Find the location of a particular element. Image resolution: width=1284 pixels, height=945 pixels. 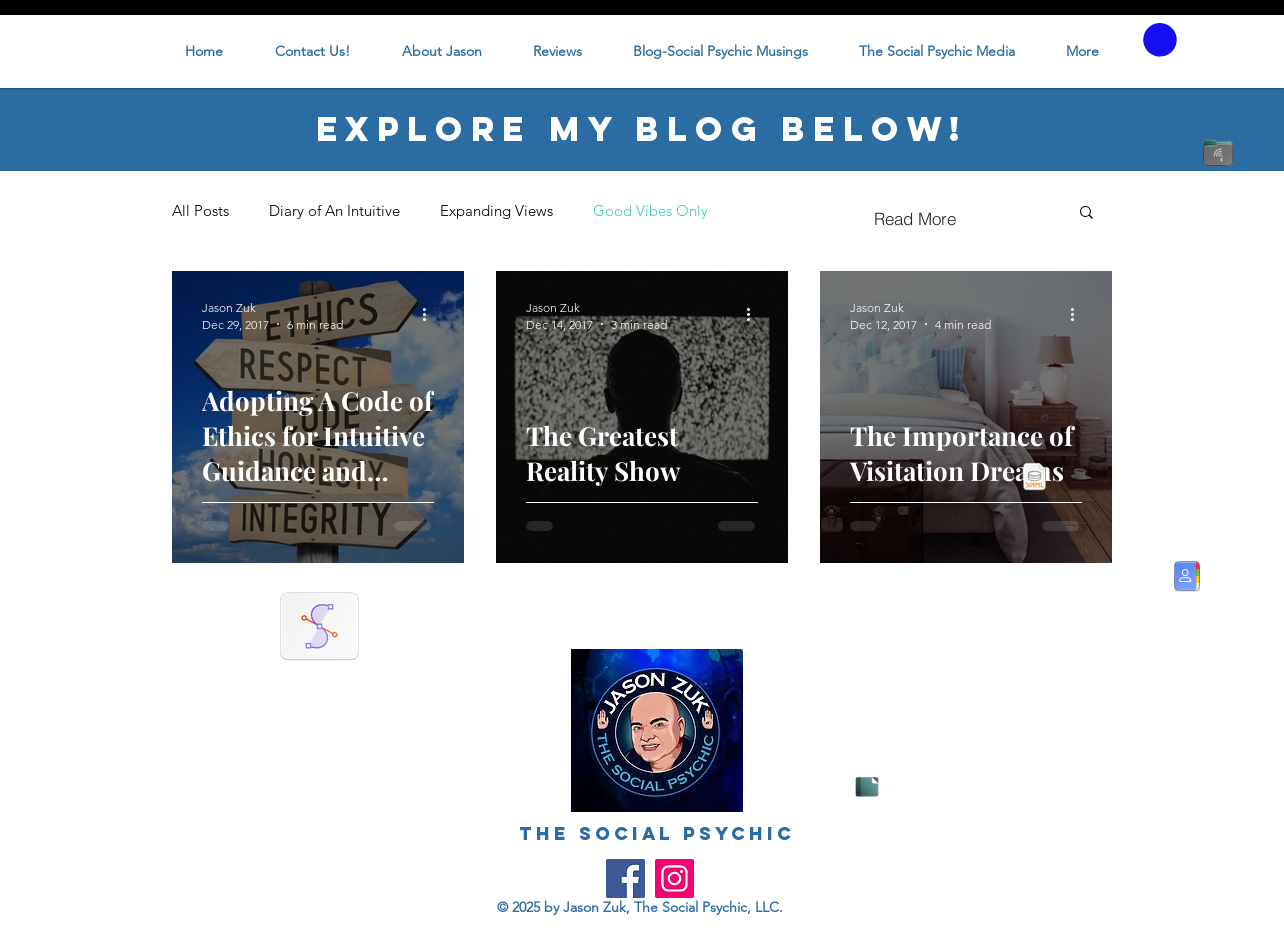

an SVG vector image file is located at coordinates (319, 623).